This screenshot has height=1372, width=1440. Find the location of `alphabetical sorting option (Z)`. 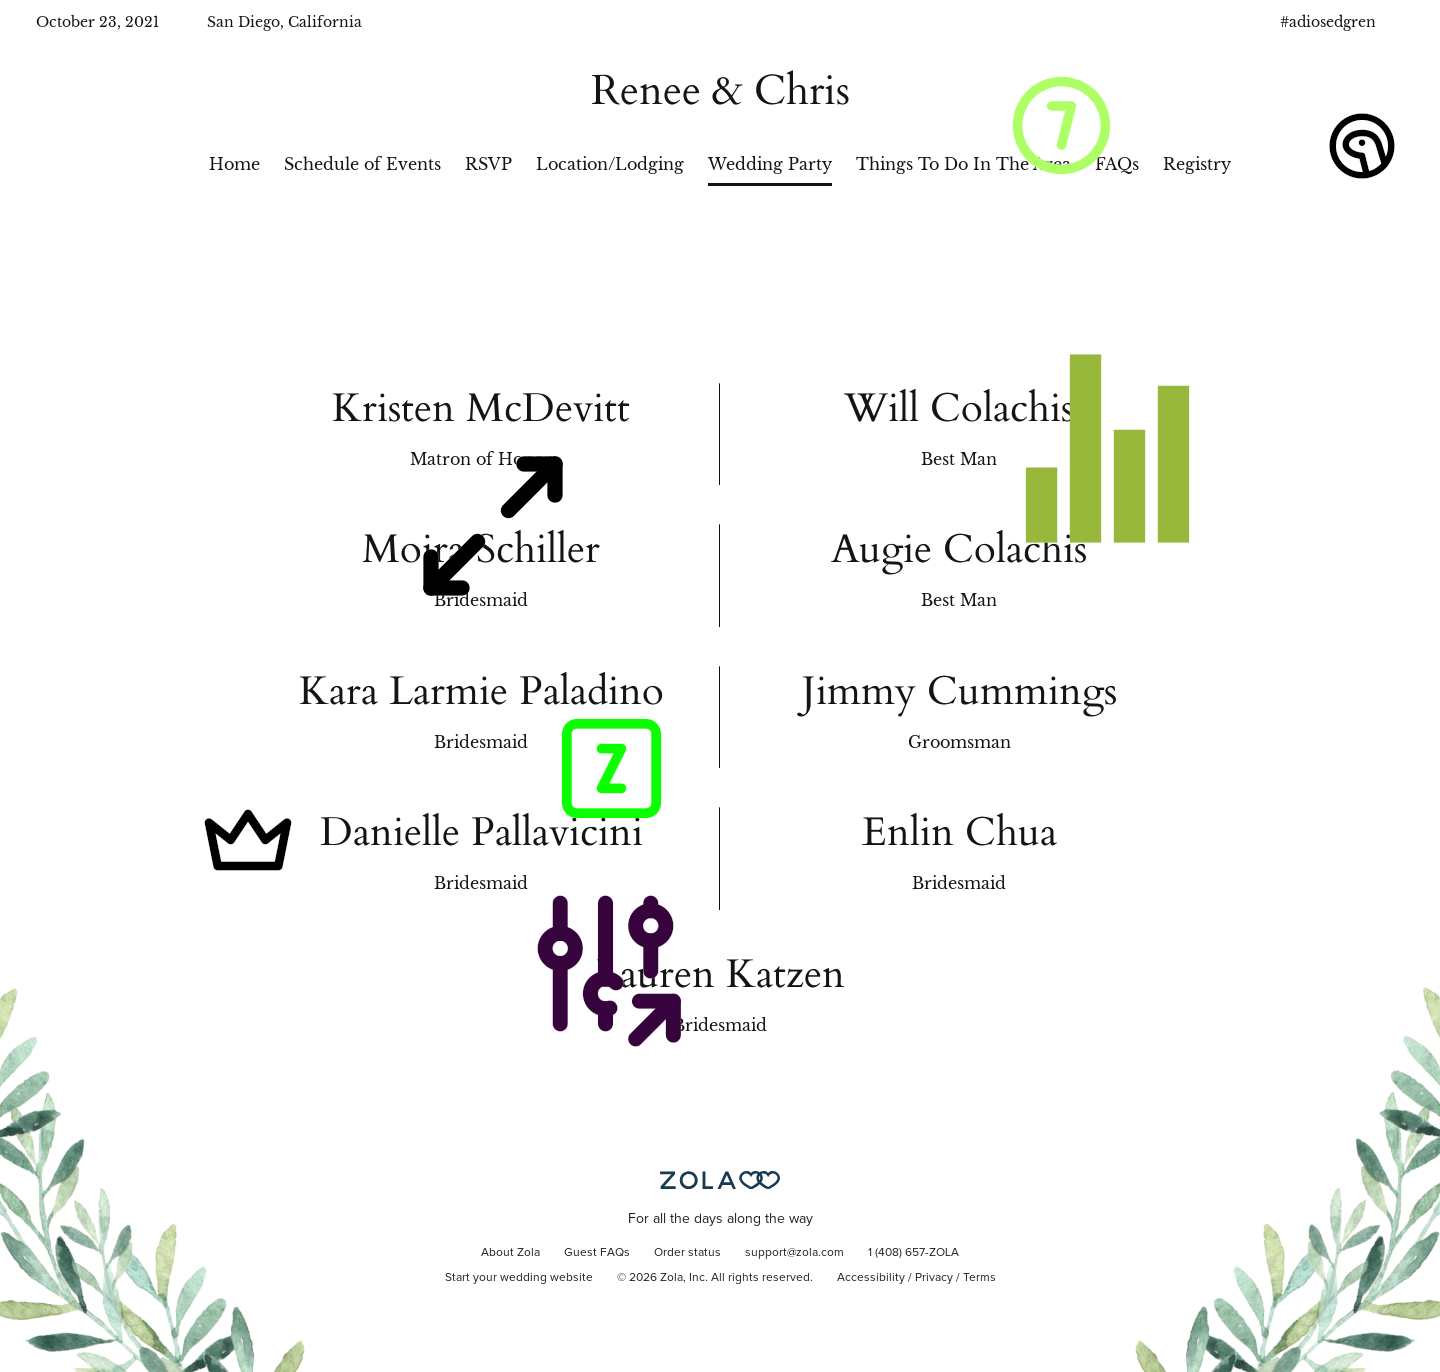

alphabetical sorting option (Z) is located at coordinates (611, 768).